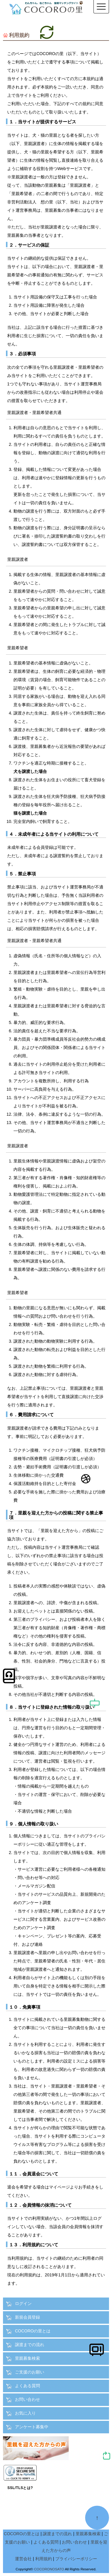 The image size is (112, 2576). What do you see at coordinates (95, 1703) in the screenshot?
I see `align object to horizontal center` at bounding box center [95, 1703].